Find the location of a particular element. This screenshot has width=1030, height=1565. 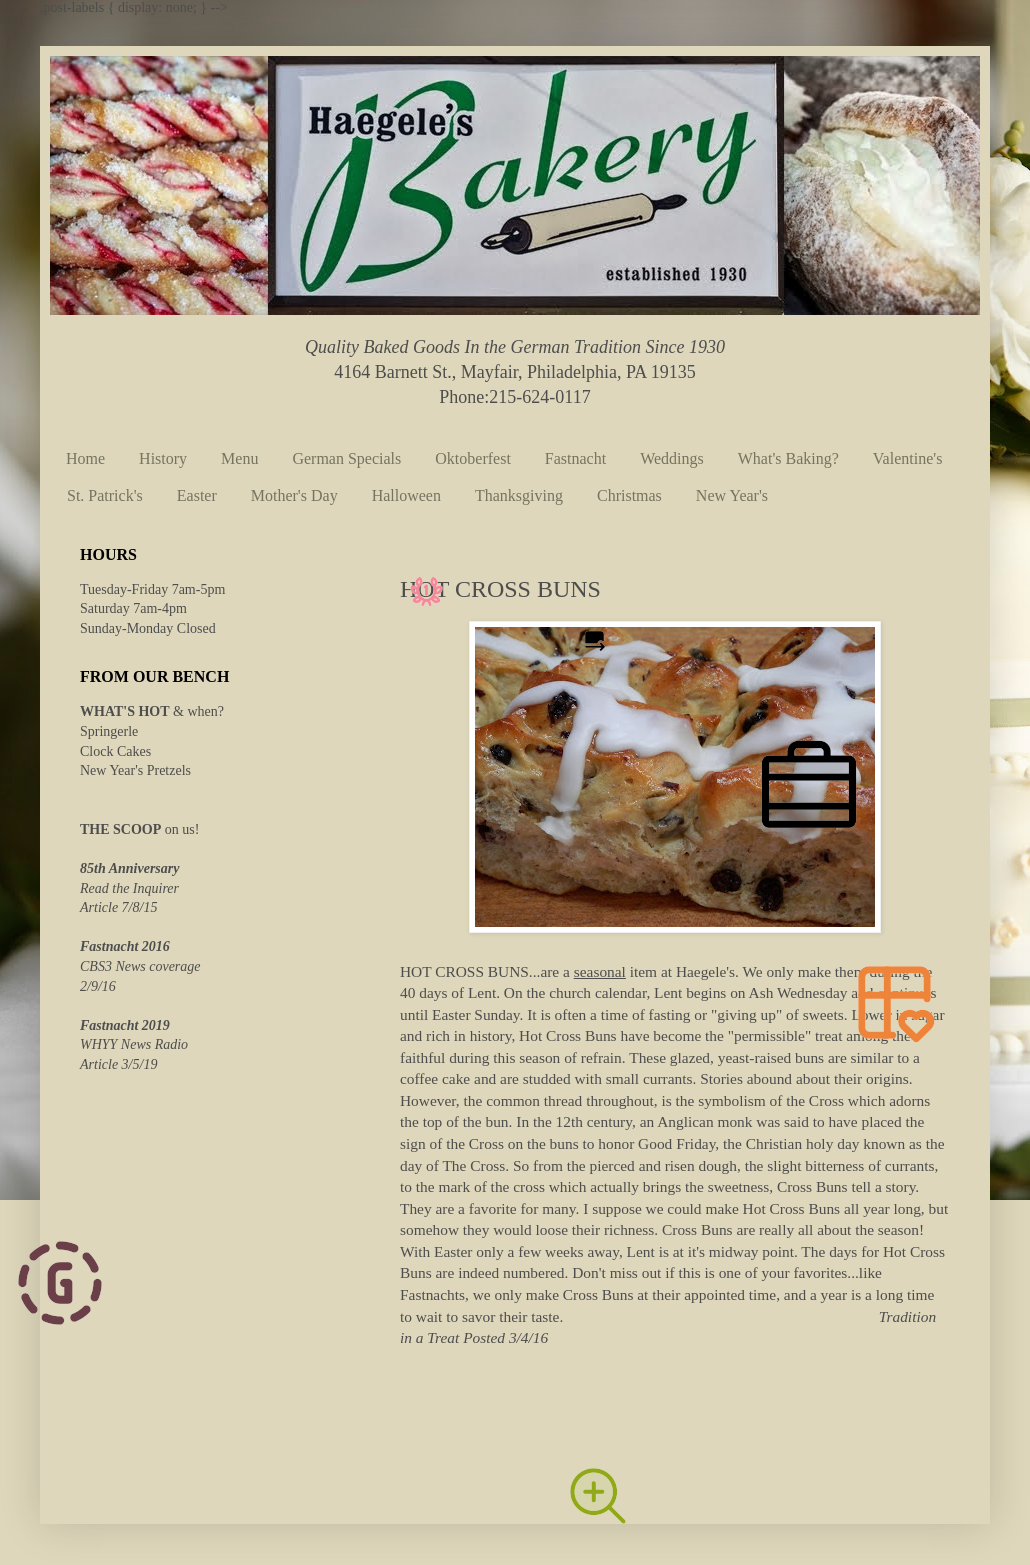

access work documents or business tools is located at coordinates (809, 788).